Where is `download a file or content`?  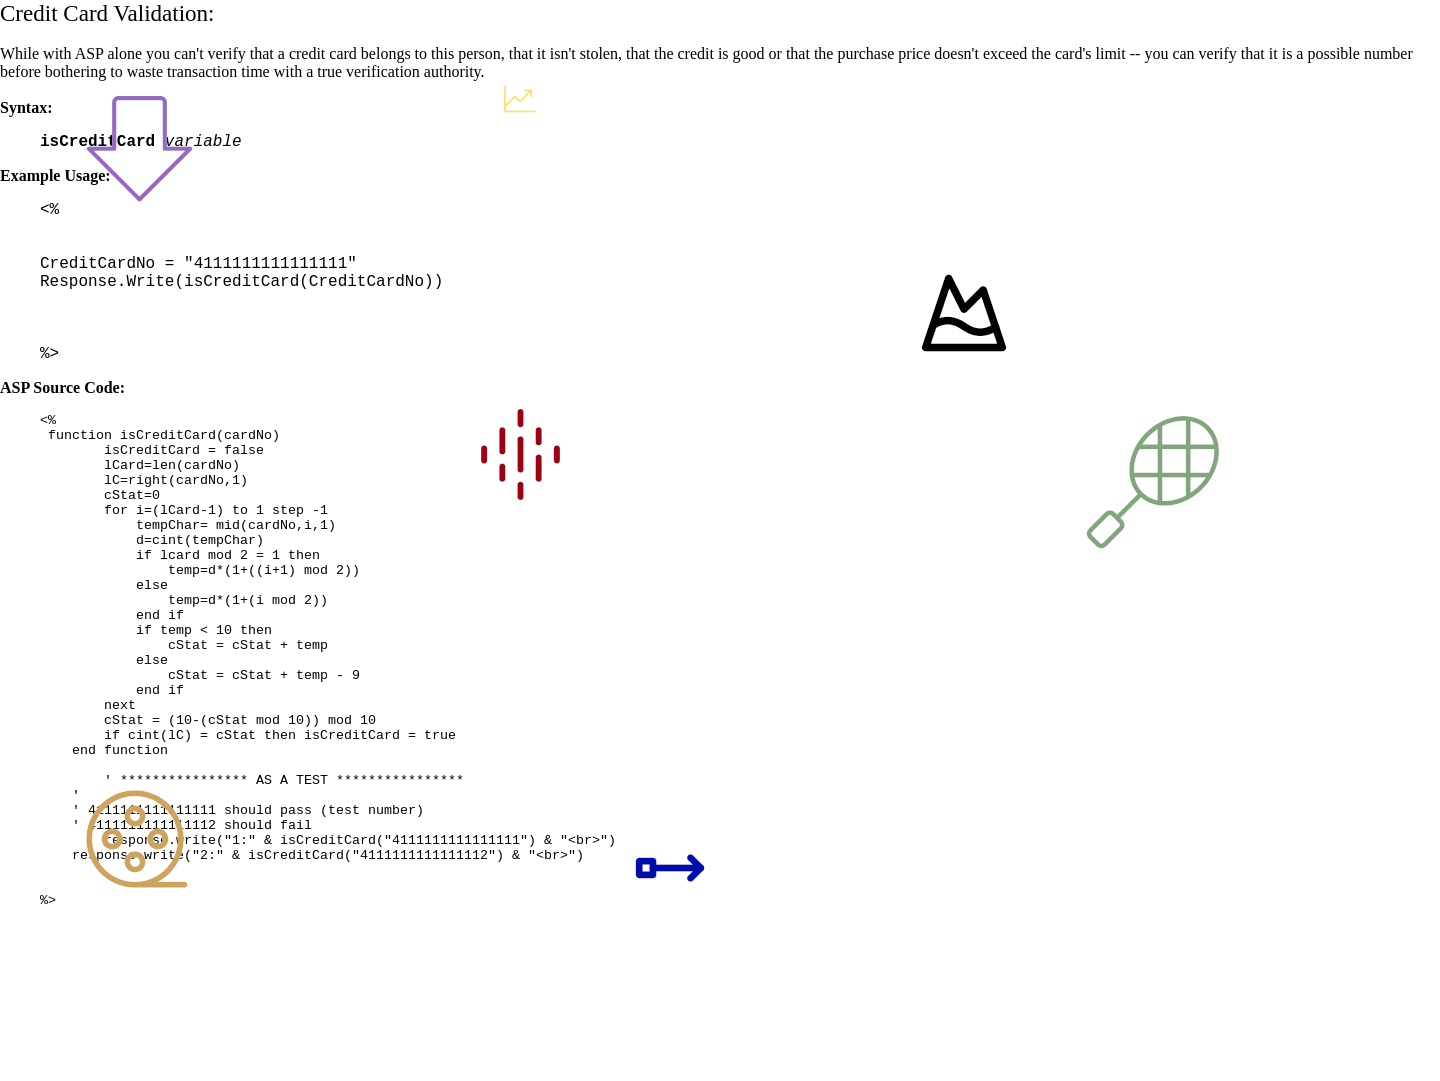
download a file or content is located at coordinates (139, 144).